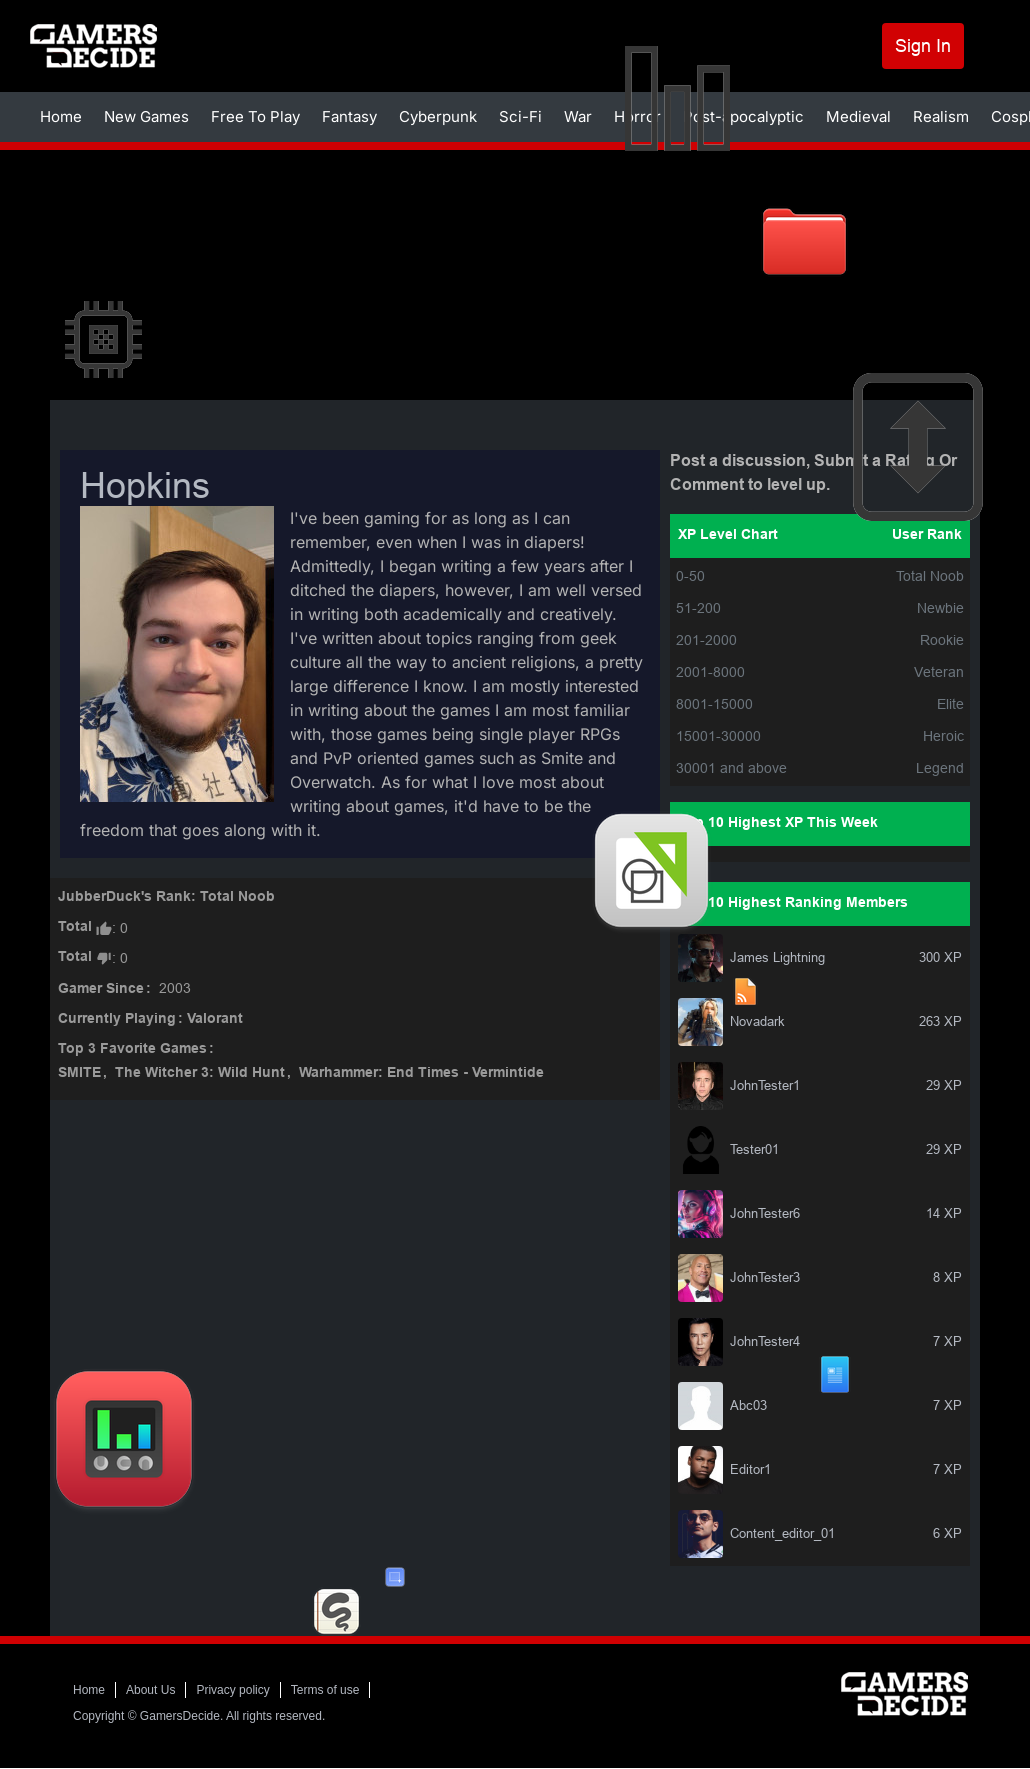  What do you see at coordinates (103, 339) in the screenshot?
I see `access electronics or hardware settings` at bounding box center [103, 339].